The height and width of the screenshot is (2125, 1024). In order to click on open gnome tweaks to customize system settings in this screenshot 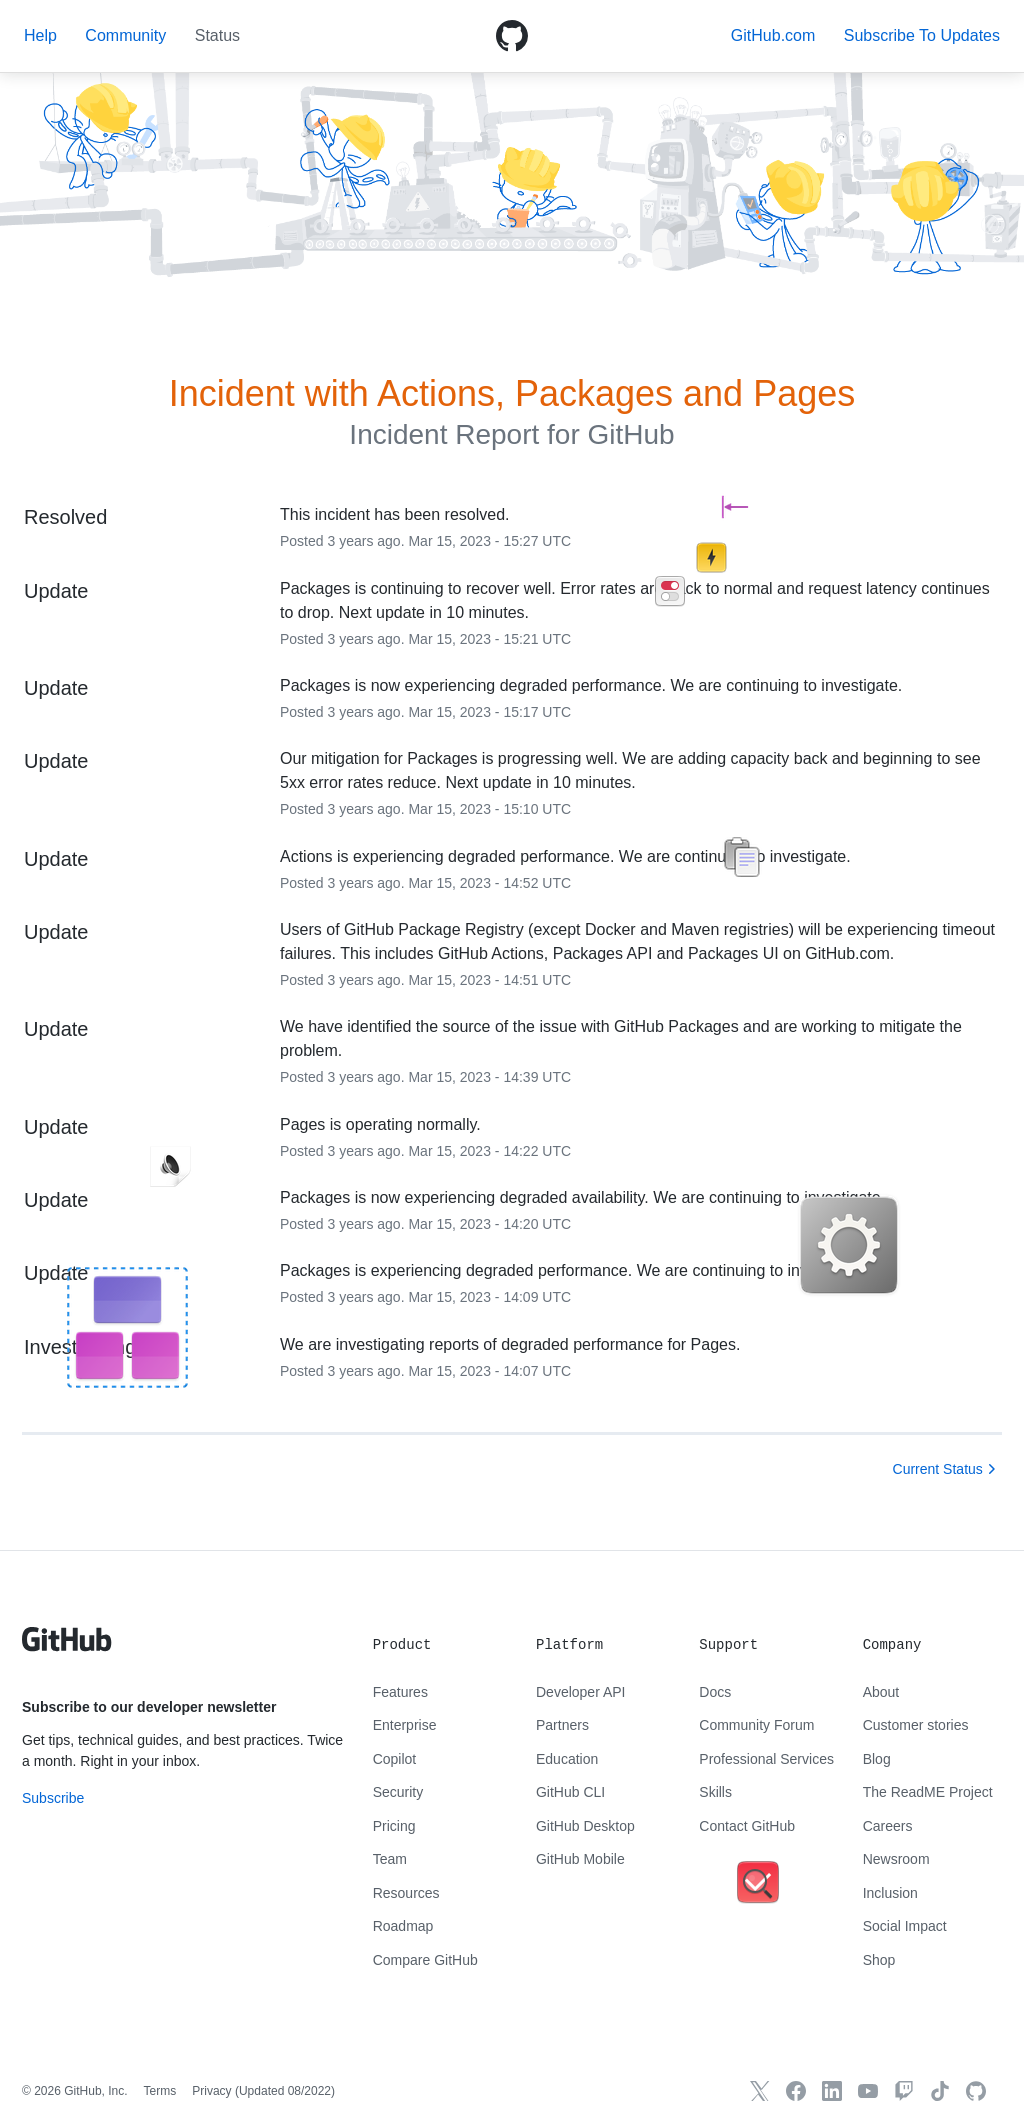, I will do `click(670, 591)`.